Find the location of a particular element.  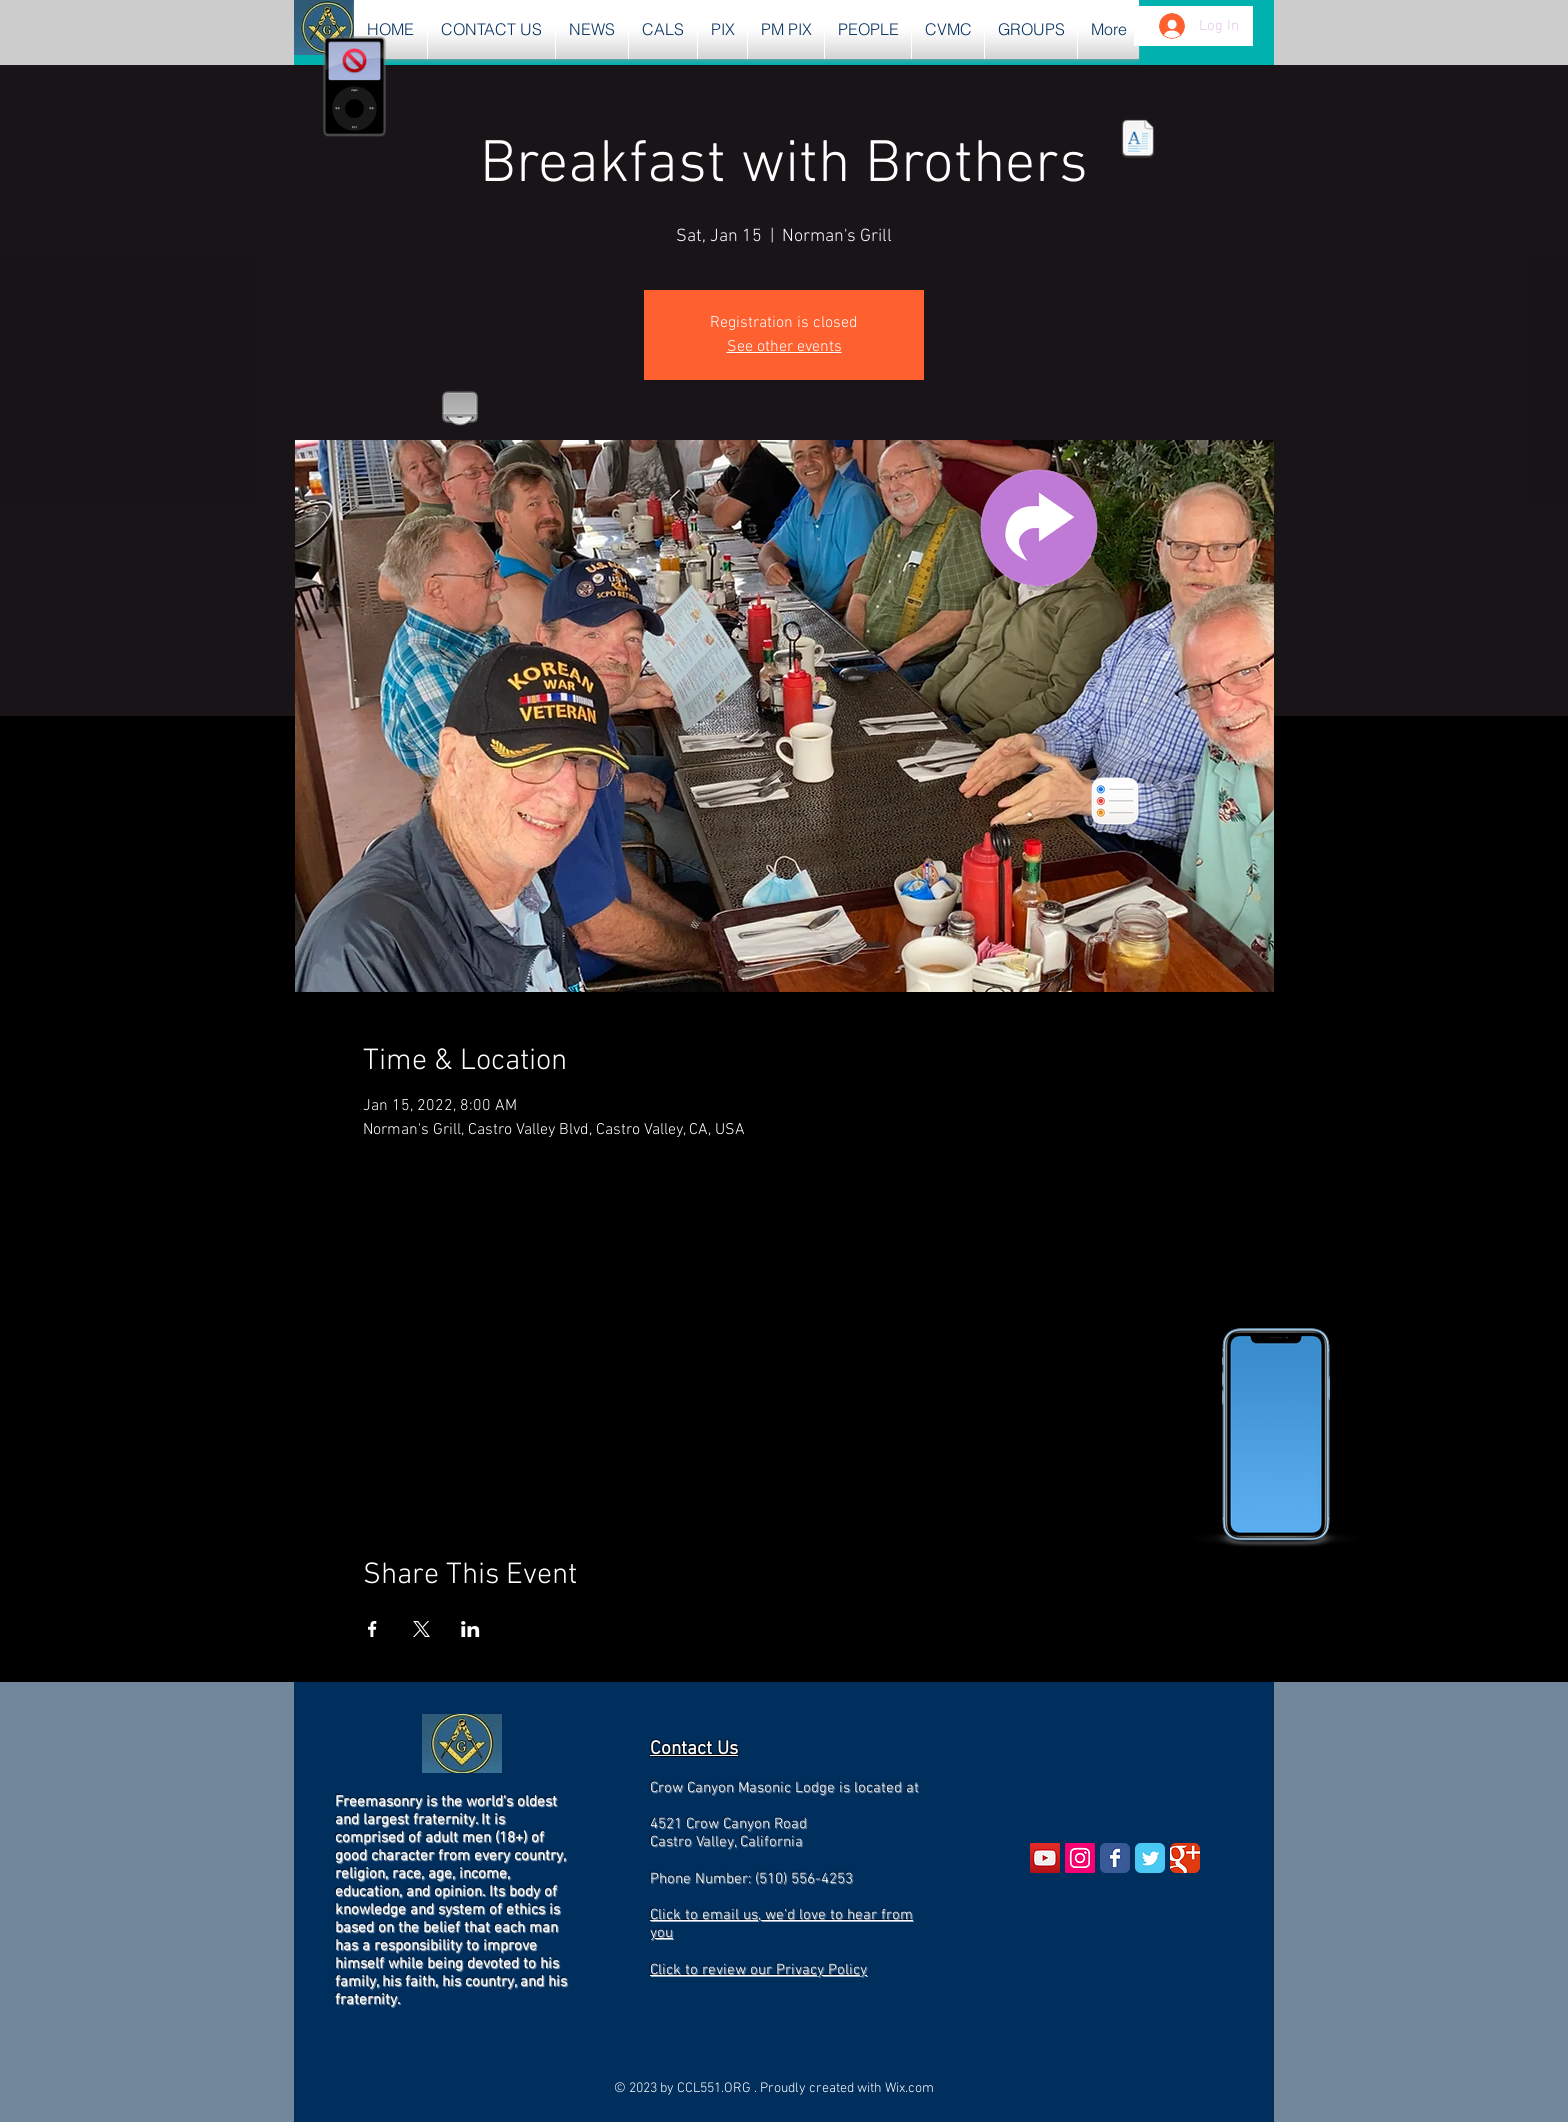

open a text document file is located at coordinates (1138, 138).